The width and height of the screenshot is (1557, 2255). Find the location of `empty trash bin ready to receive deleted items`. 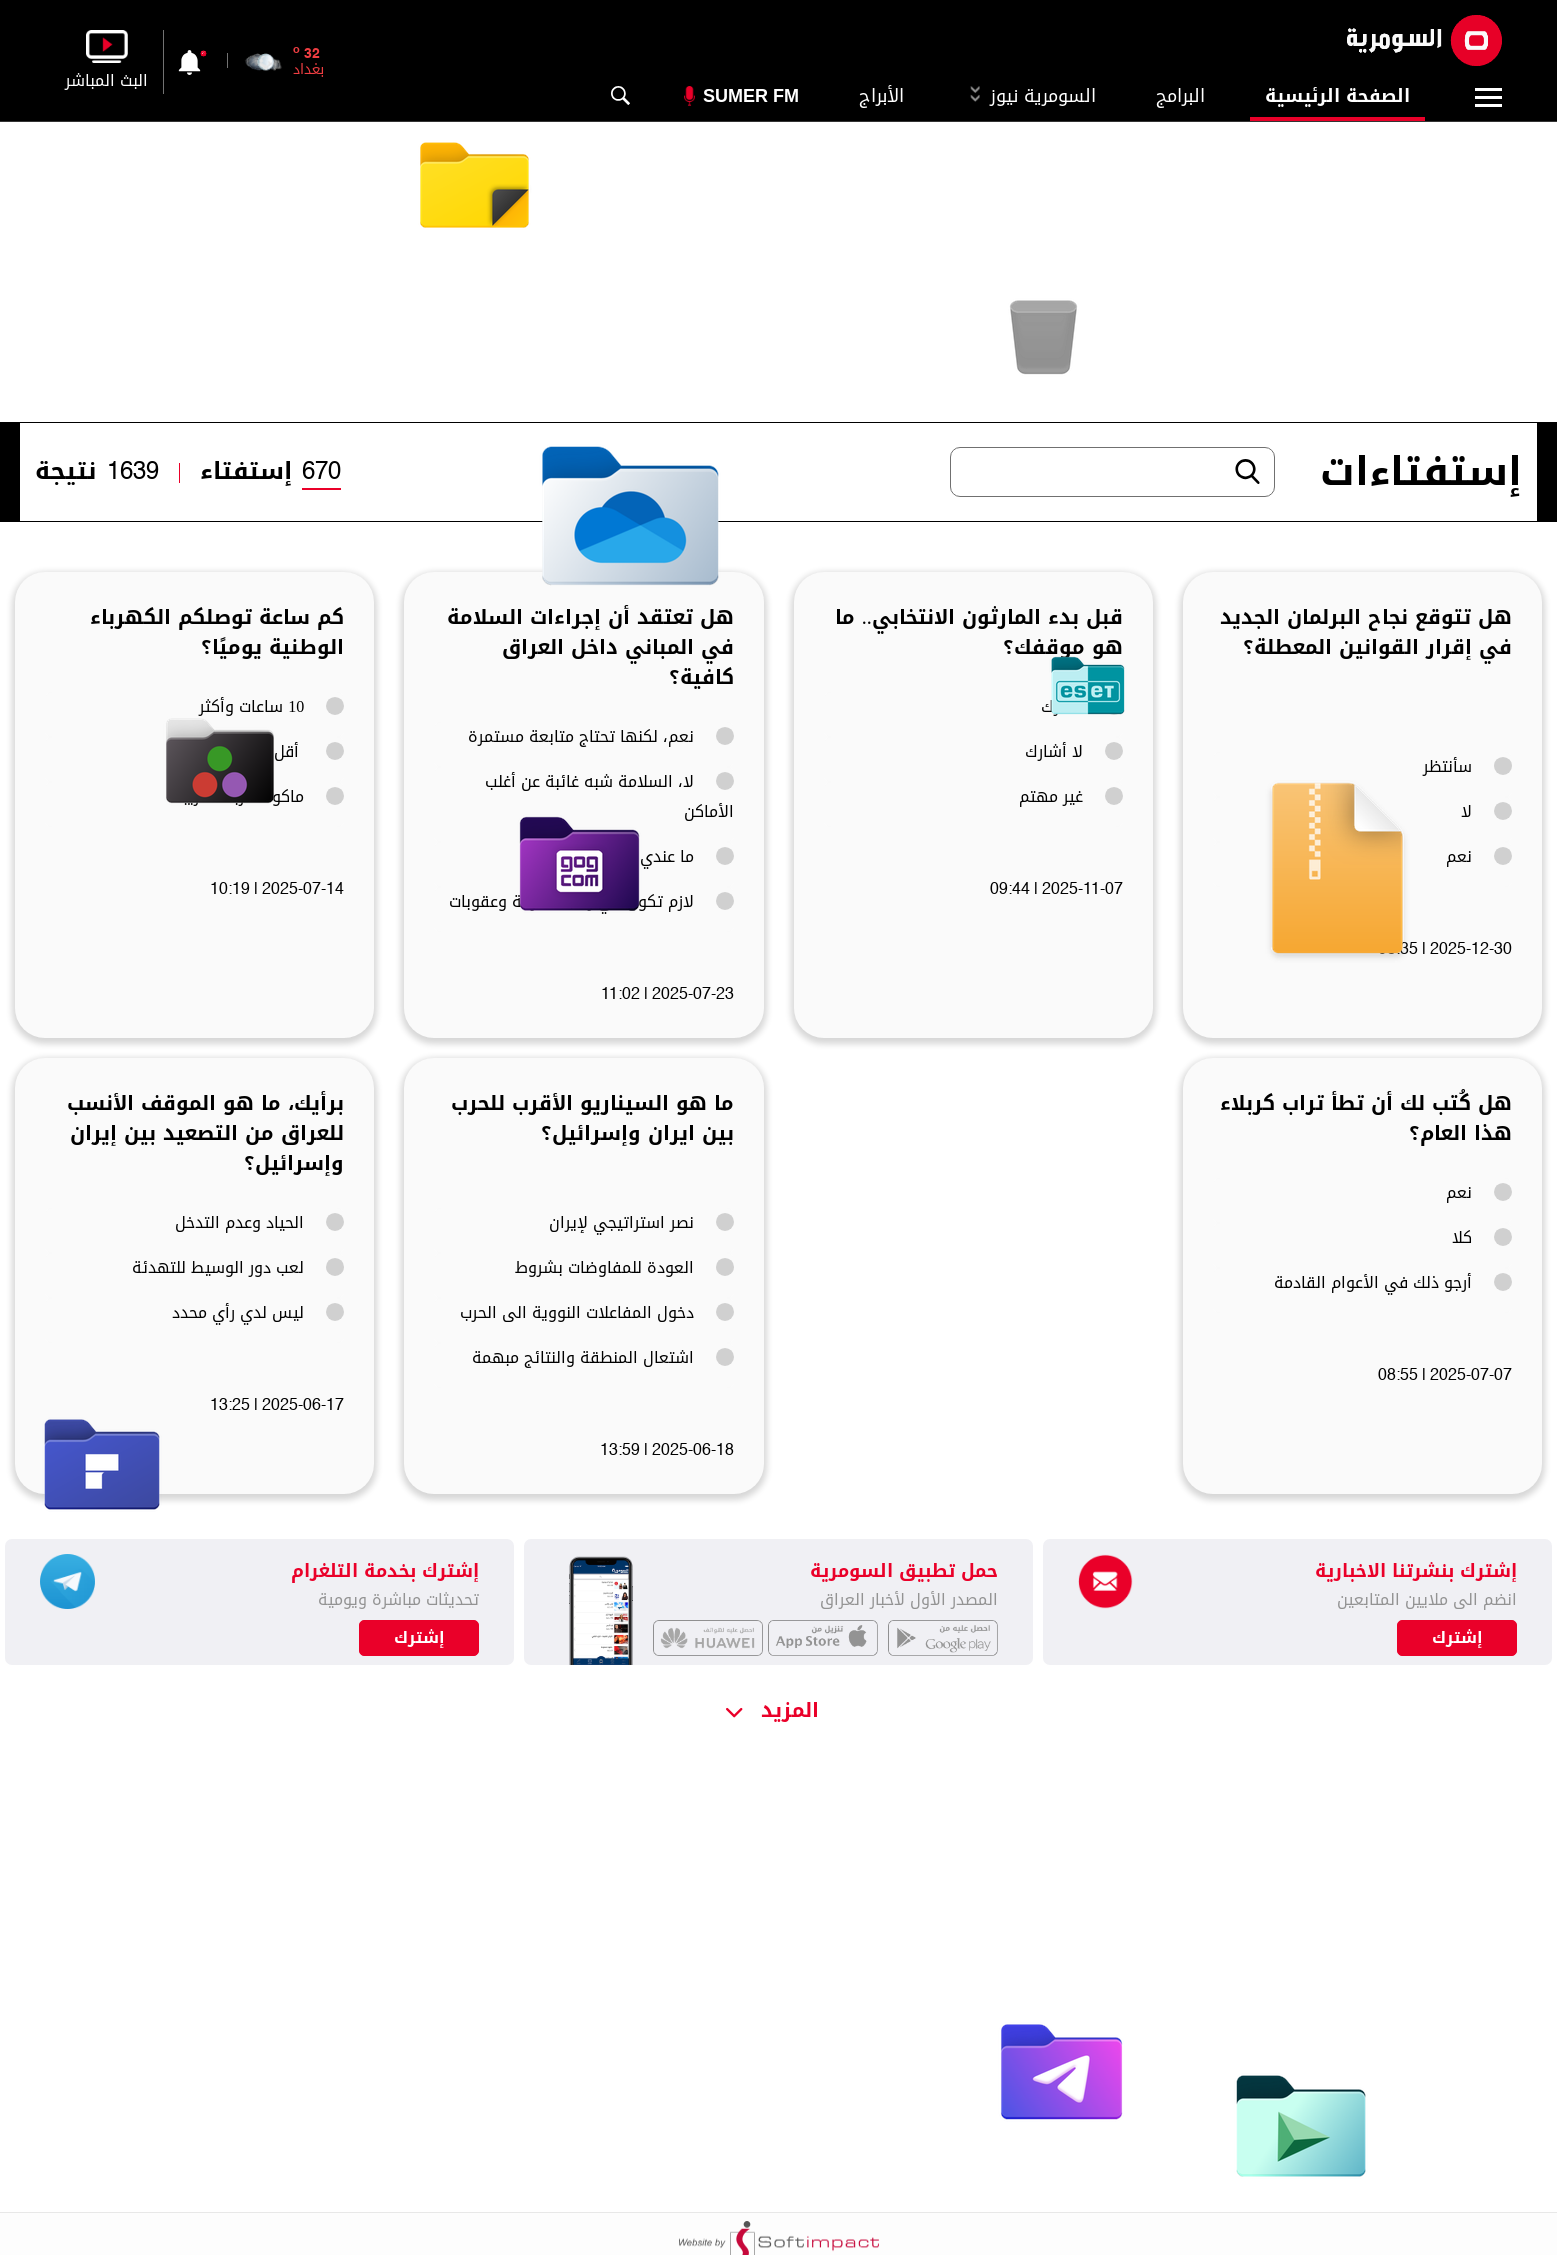

empty trash bin ready to receive deleted items is located at coordinates (1043, 336).